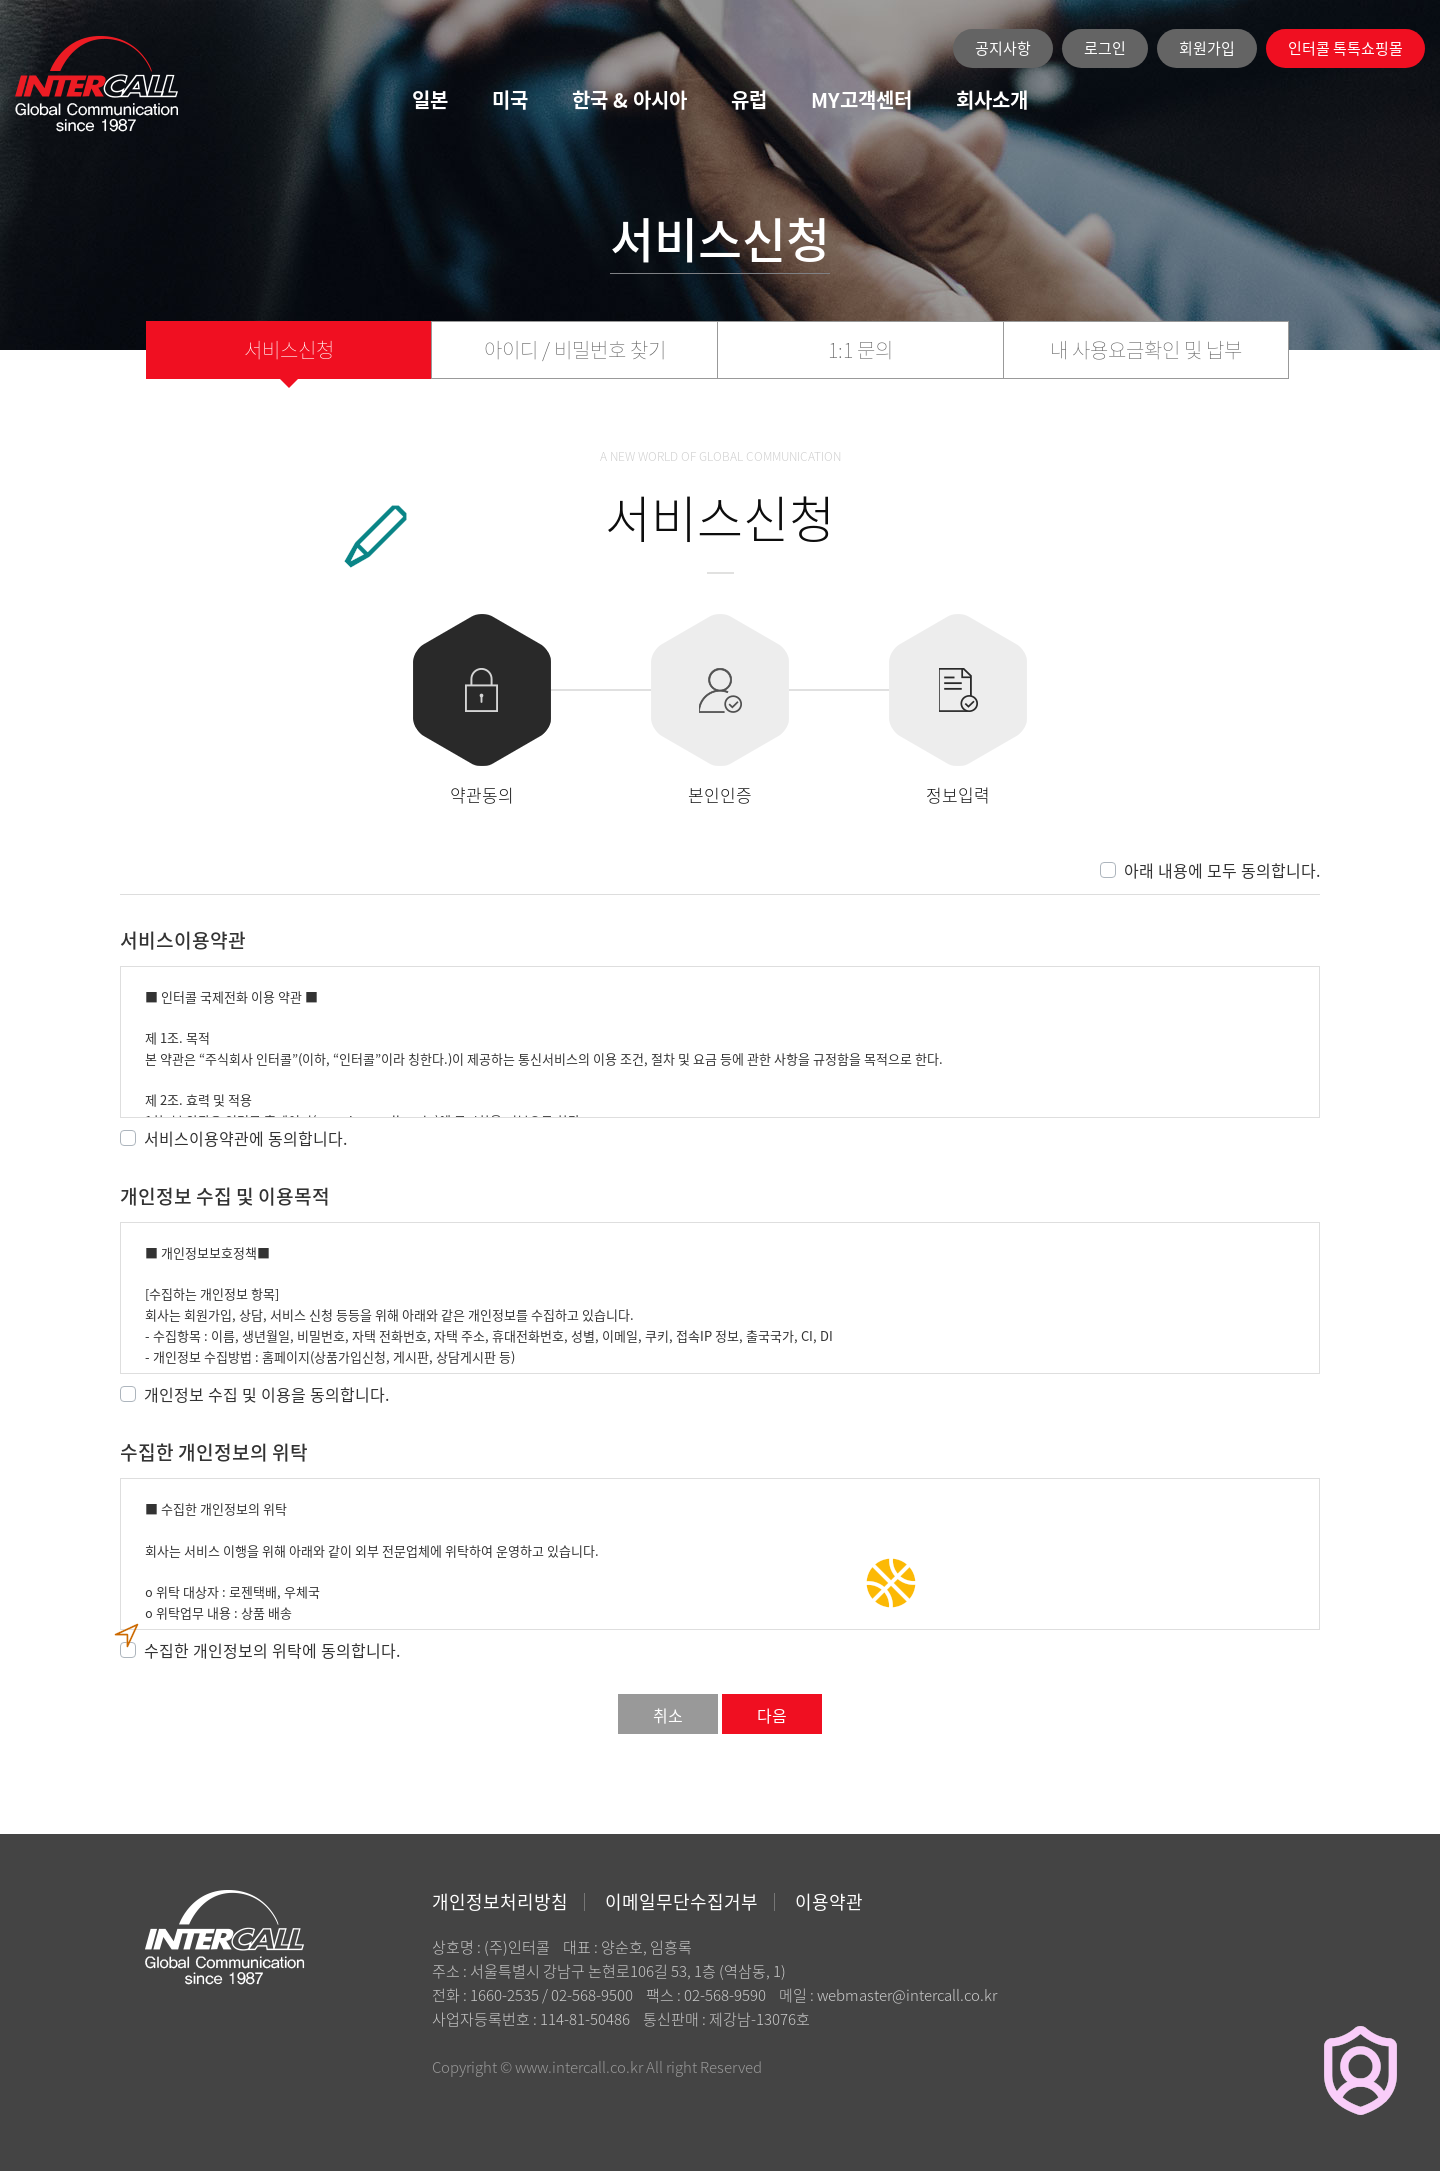 The height and width of the screenshot is (2171, 1440). What do you see at coordinates (375, 536) in the screenshot?
I see `edit this item` at bounding box center [375, 536].